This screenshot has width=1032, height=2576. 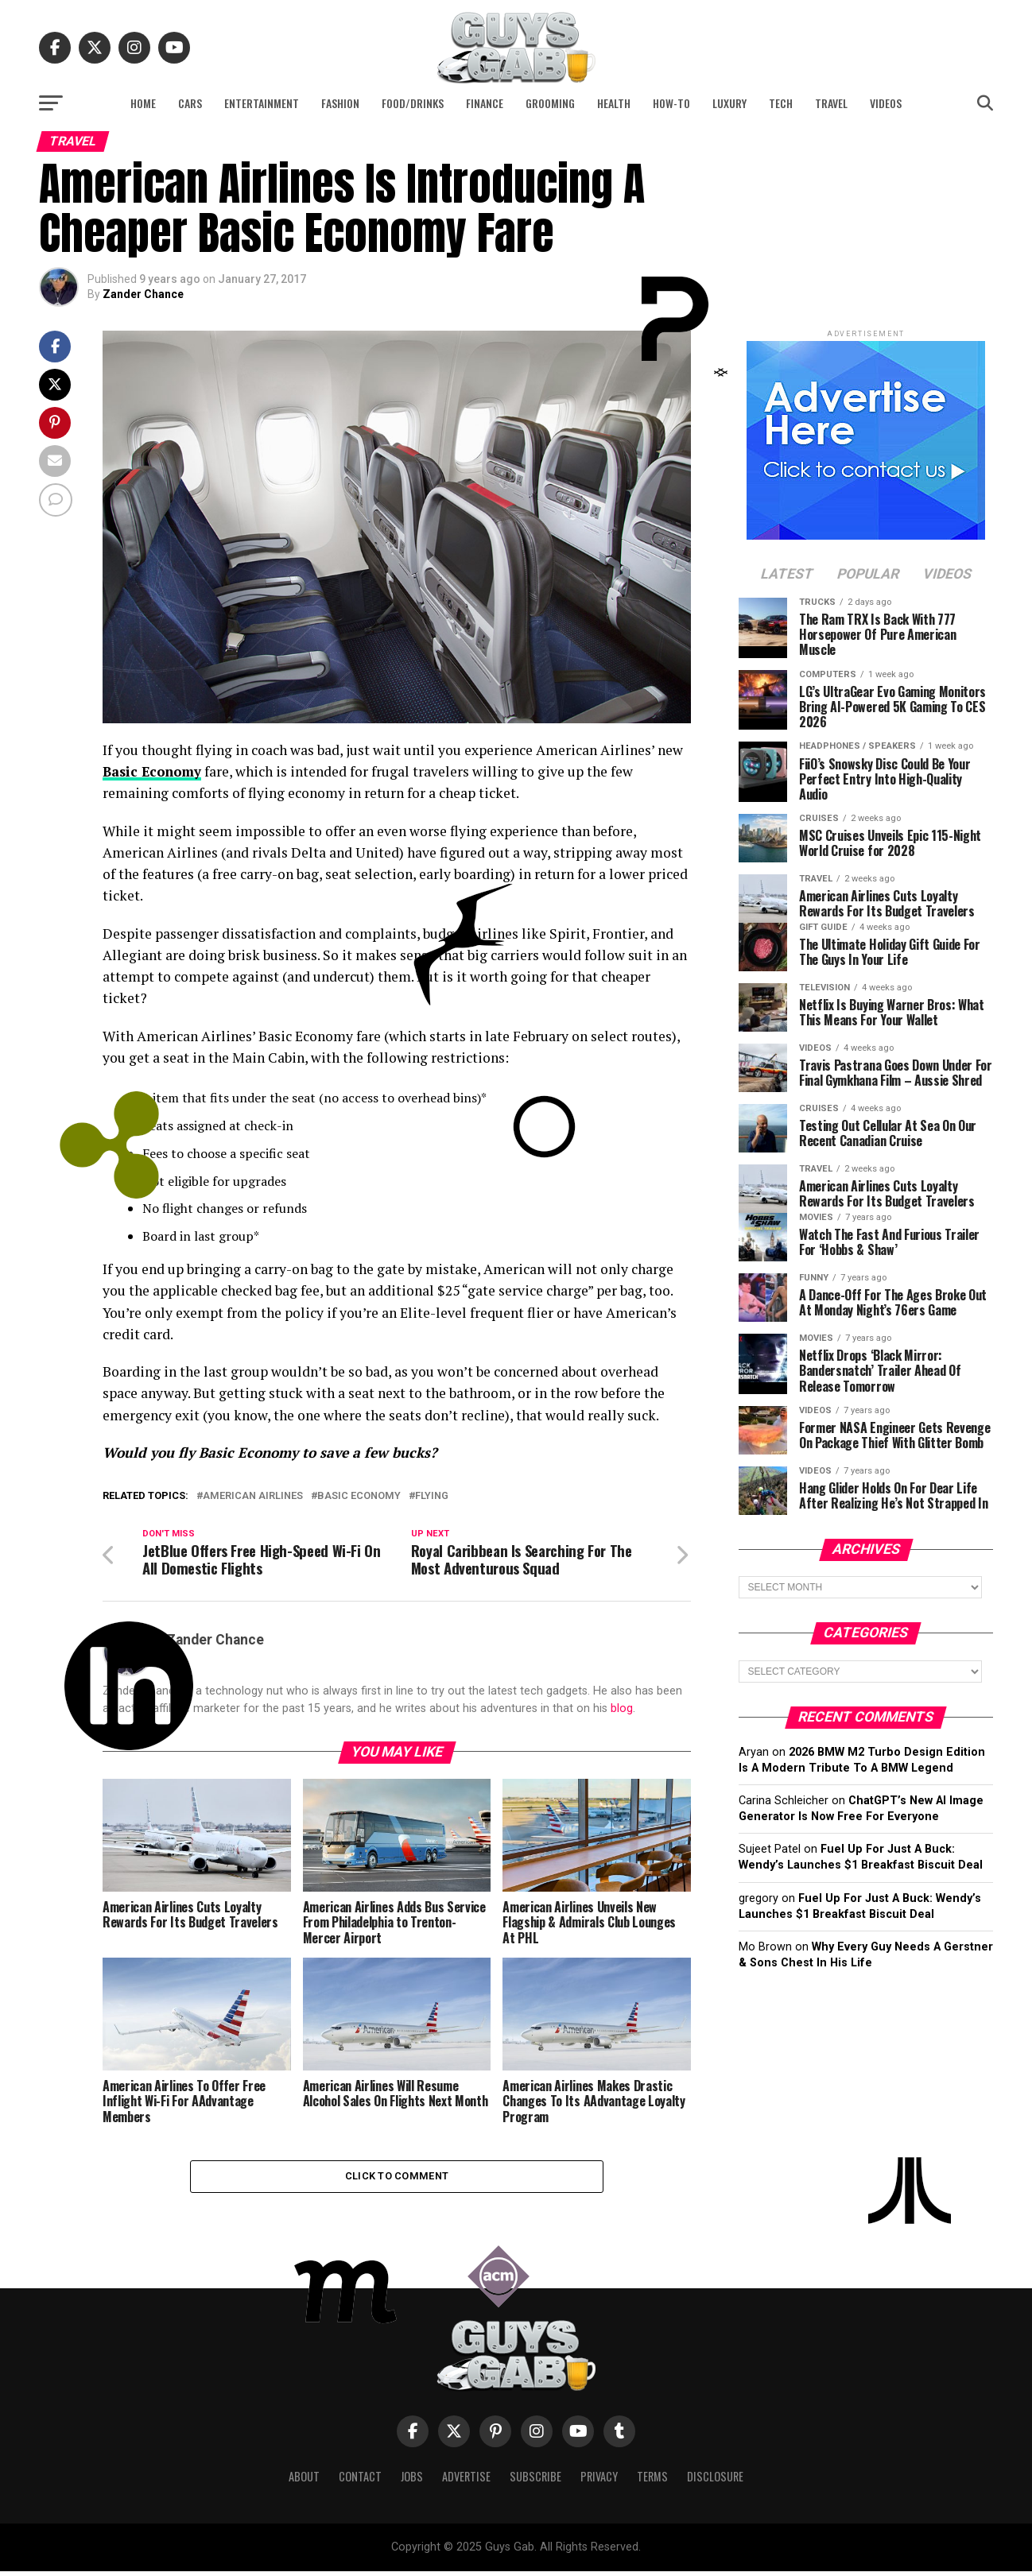 What do you see at coordinates (463, 944) in the screenshot?
I see `open frigate NVR dashboard` at bounding box center [463, 944].